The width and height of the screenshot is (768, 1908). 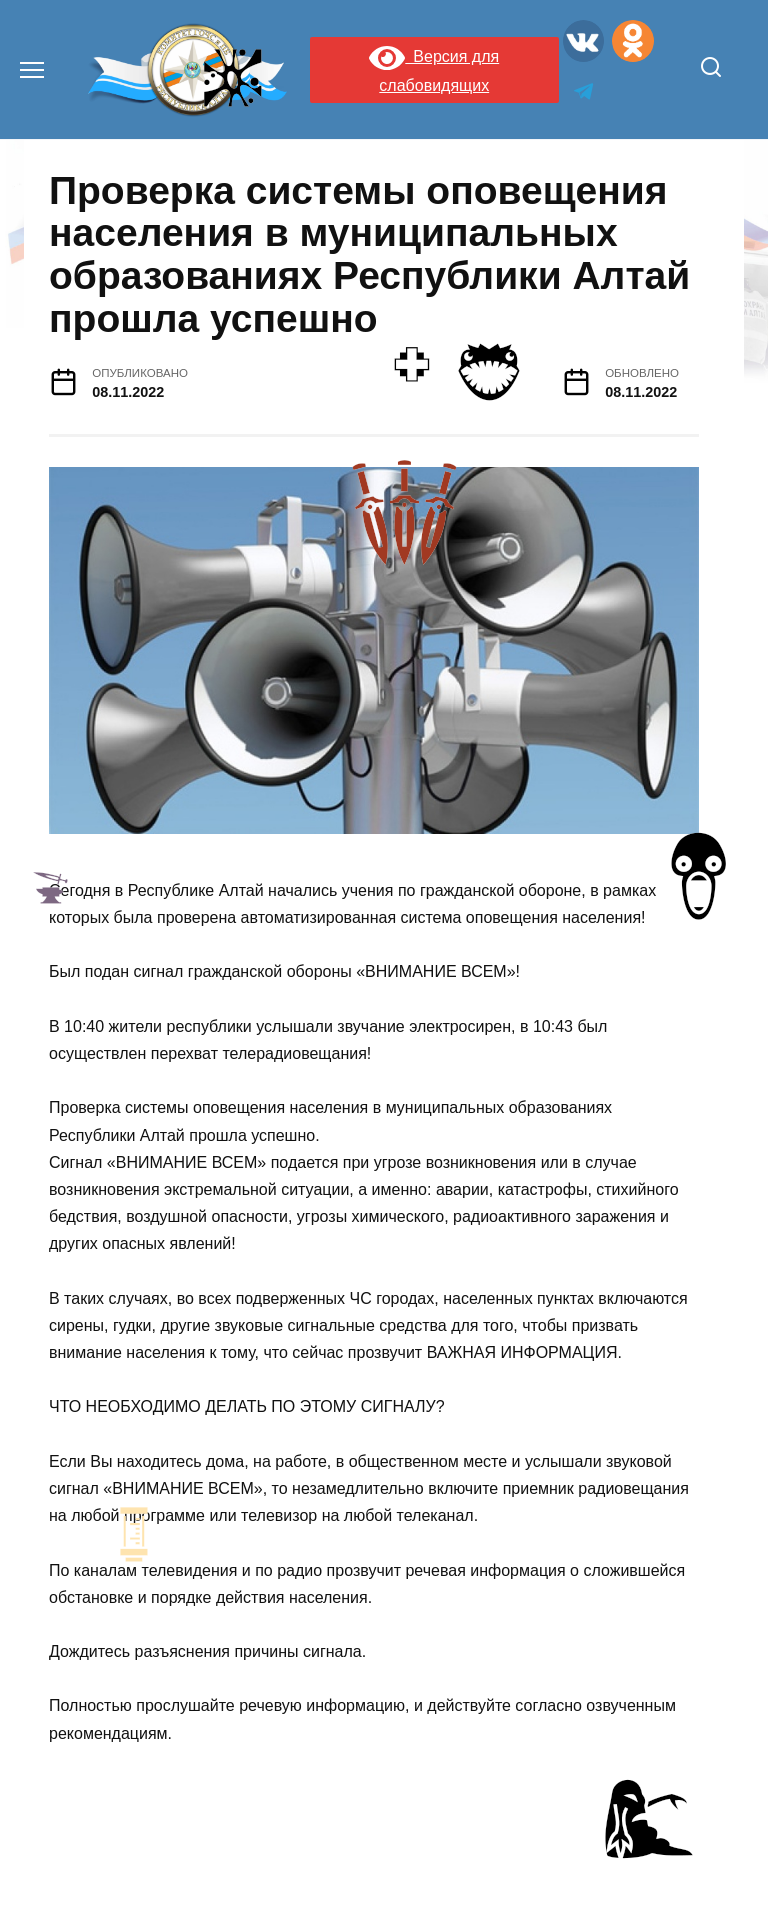 I want to click on access the weapon crafting menu, so click(x=50, y=886).